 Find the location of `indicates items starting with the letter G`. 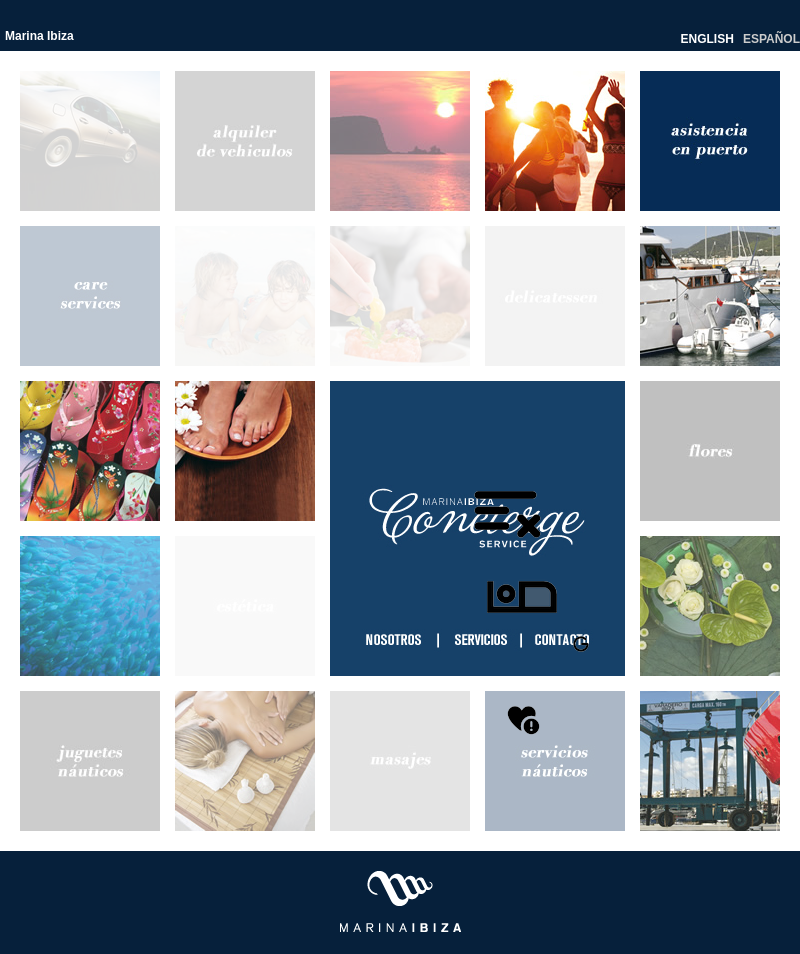

indicates items starting with the letter G is located at coordinates (581, 644).